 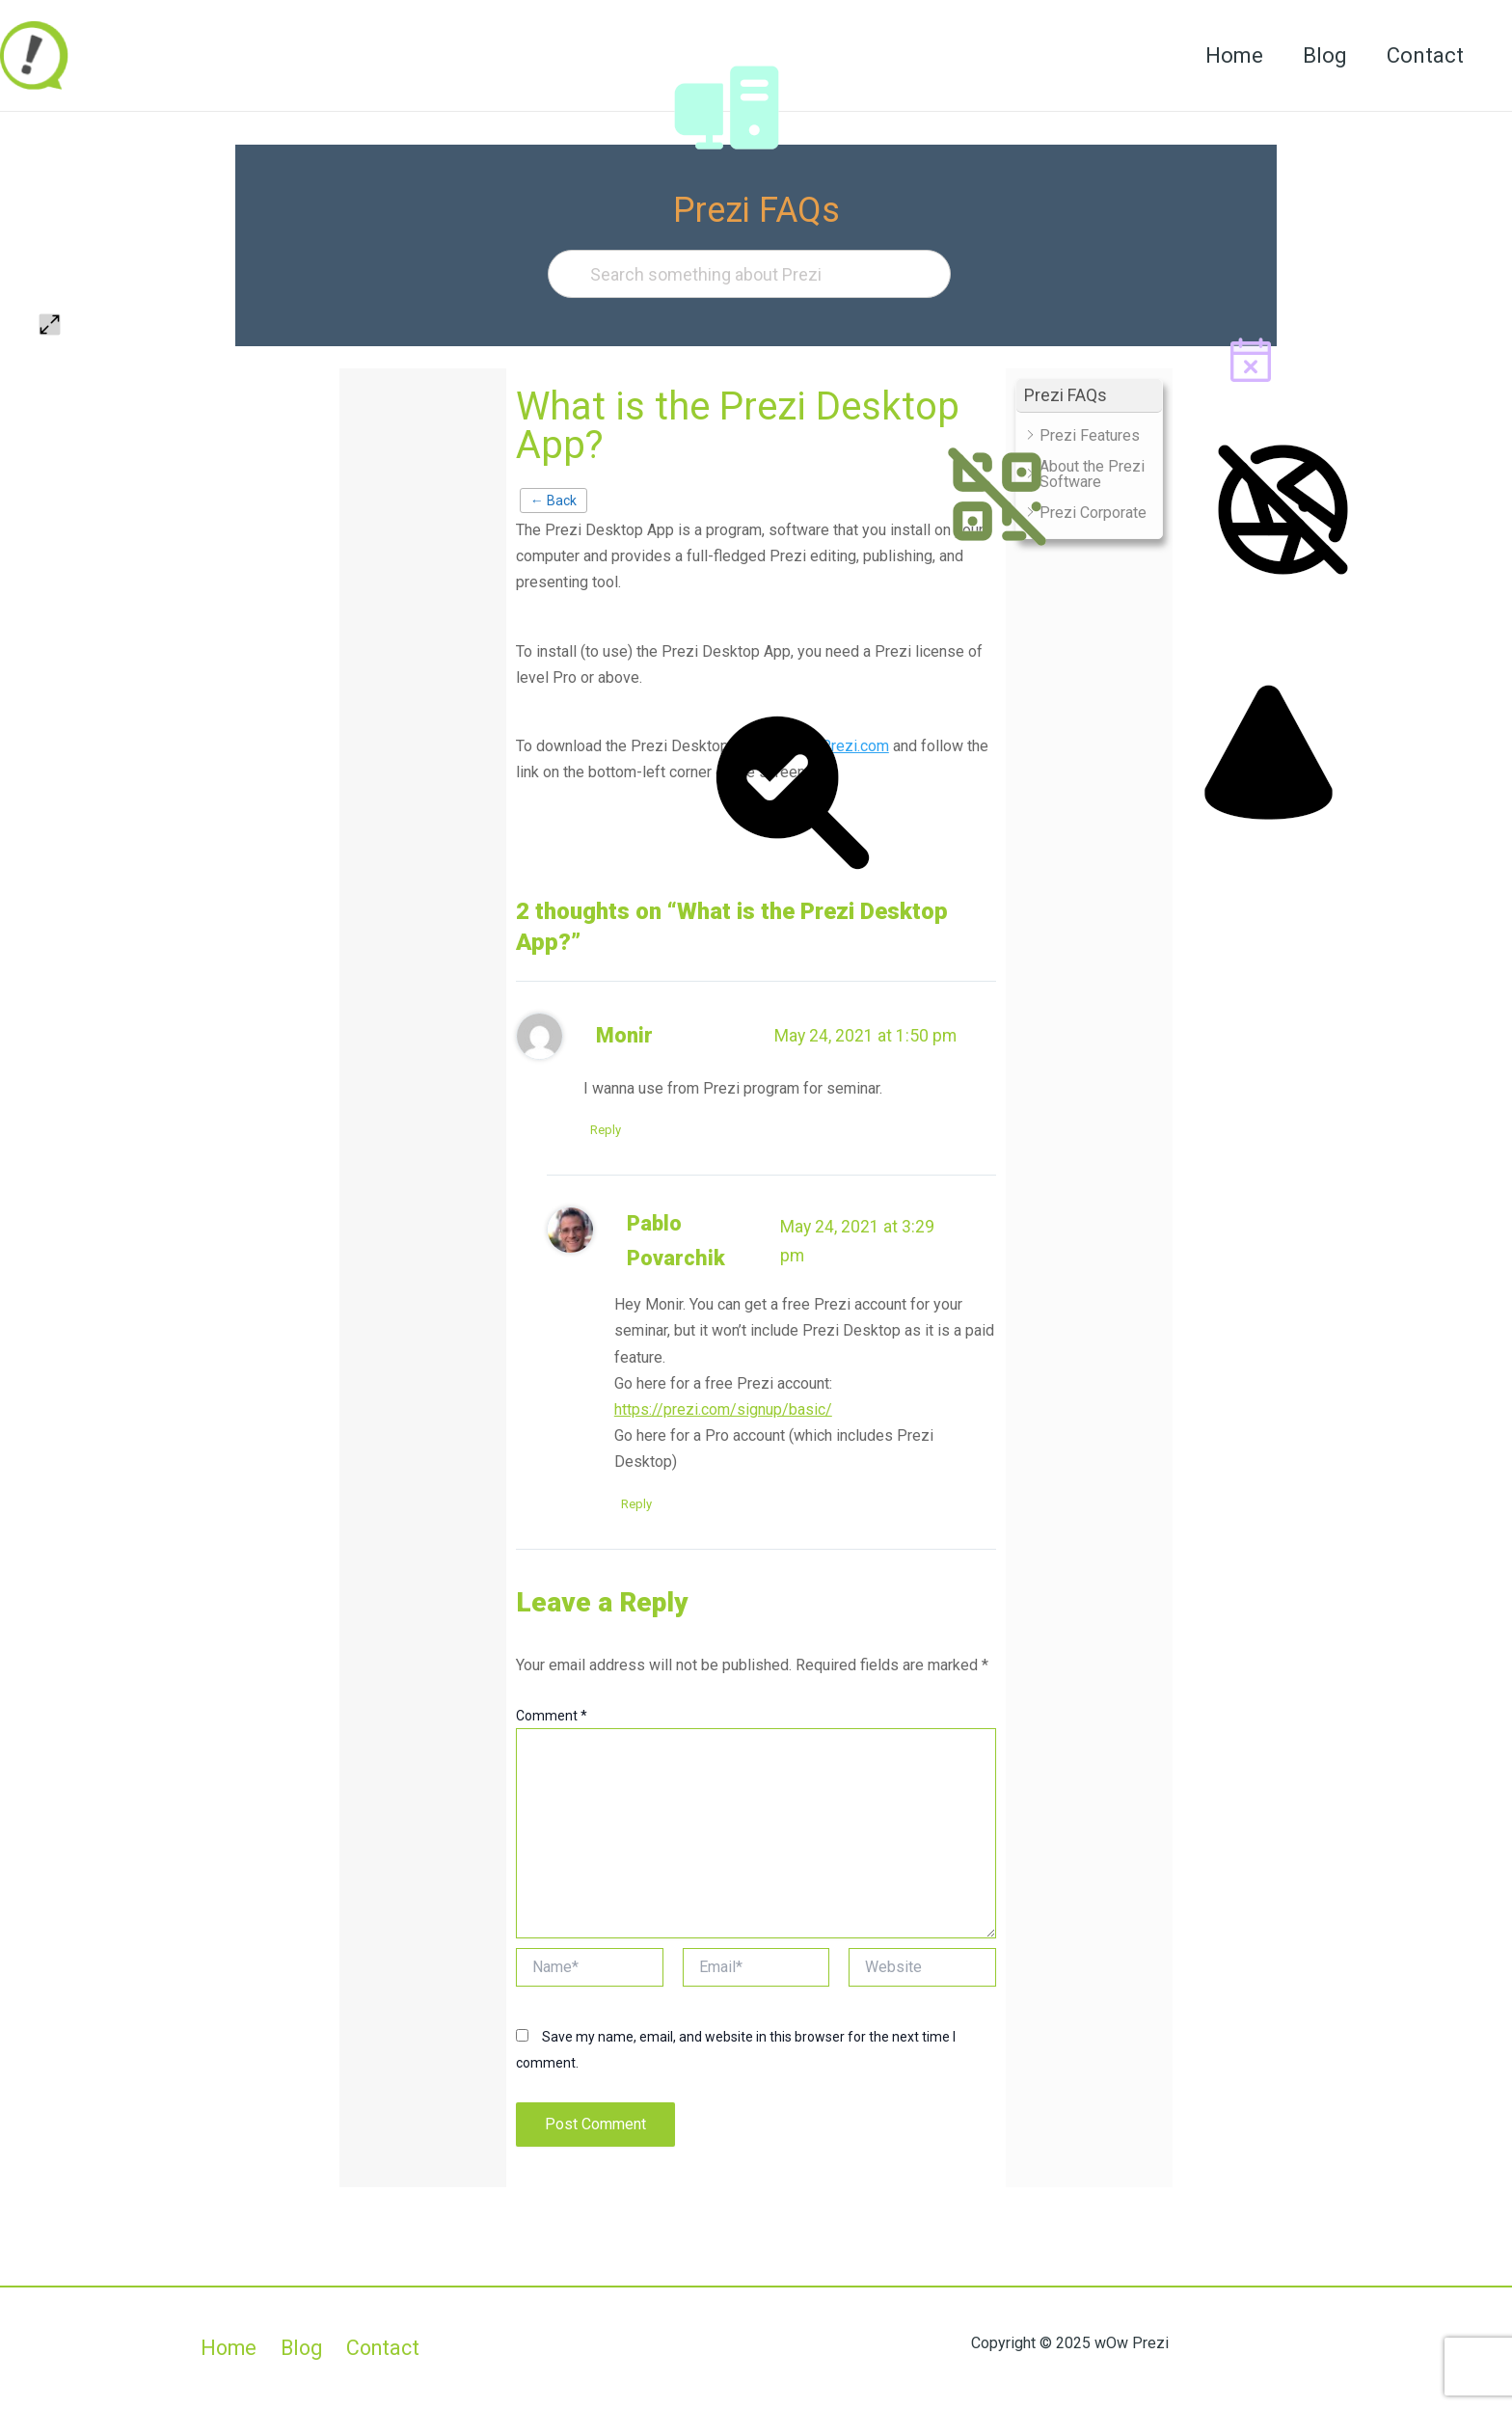 What do you see at coordinates (1268, 755) in the screenshot?
I see `indicates a traffic cone or construction zone` at bounding box center [1268, 755].